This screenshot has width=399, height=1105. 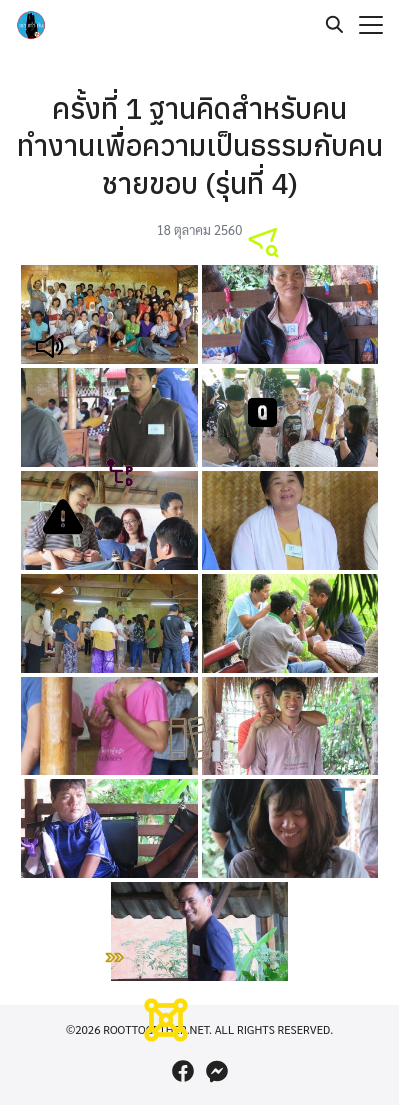 What do you see at coordinates (114, 957) in the screenshot?
I see `inertia.js framework logo` at bounding box center [114, 957].